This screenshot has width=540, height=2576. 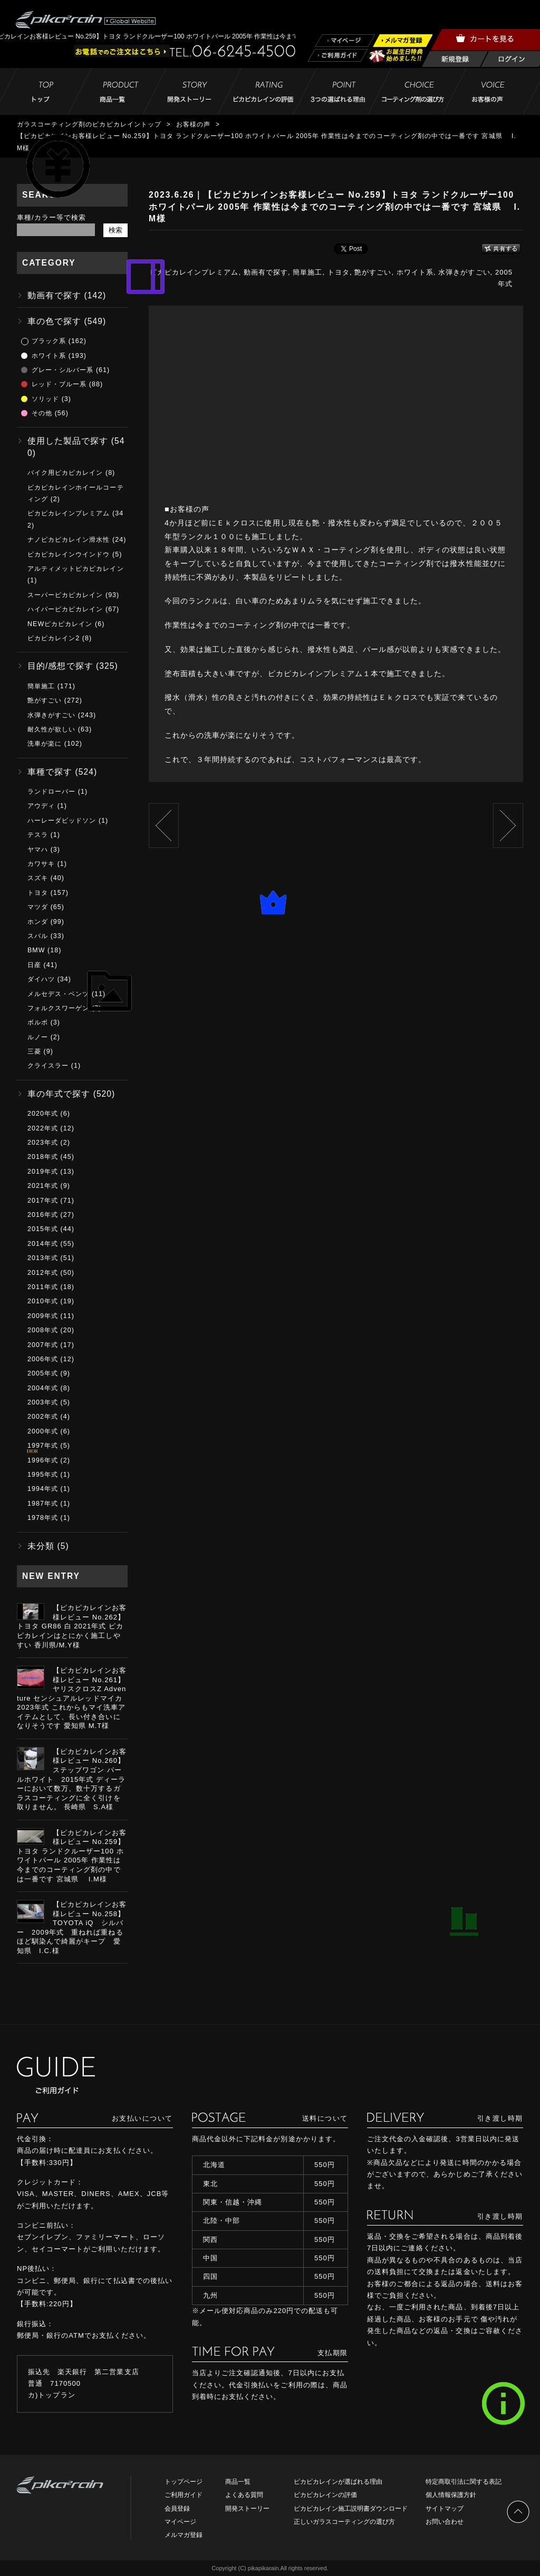 I want to click on view more information or details, so click(x=503, y=2403).